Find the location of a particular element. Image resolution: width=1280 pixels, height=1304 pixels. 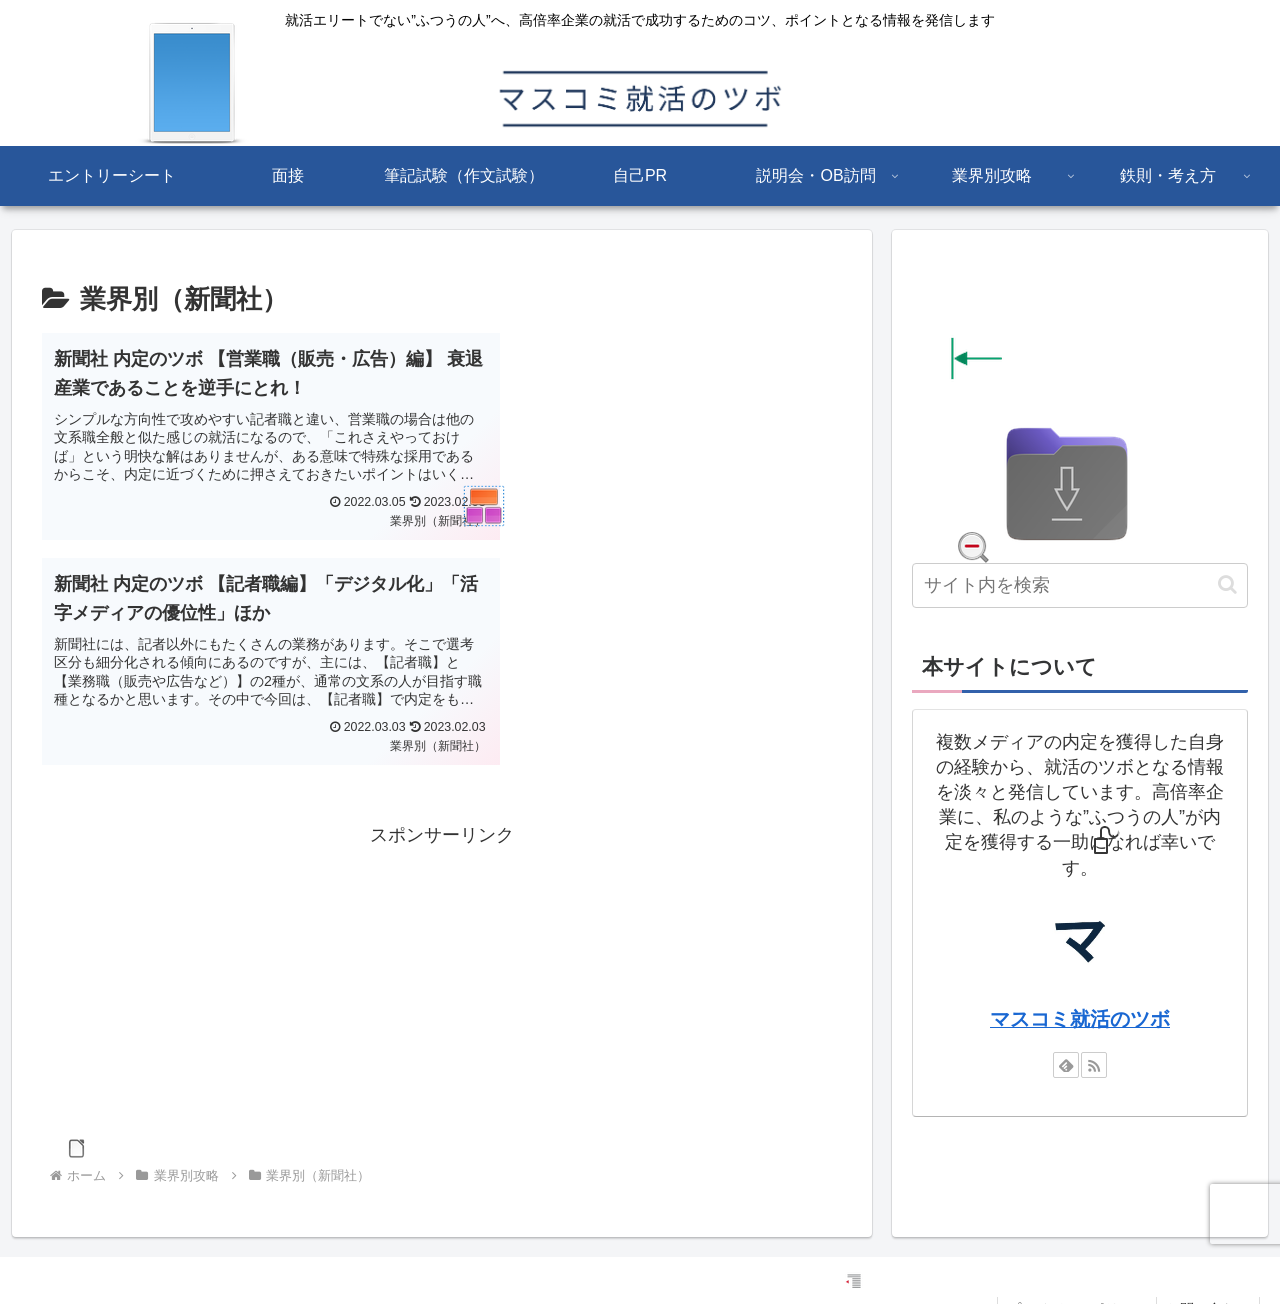

open libreoffice suite is located at coordinates (76, 1148).